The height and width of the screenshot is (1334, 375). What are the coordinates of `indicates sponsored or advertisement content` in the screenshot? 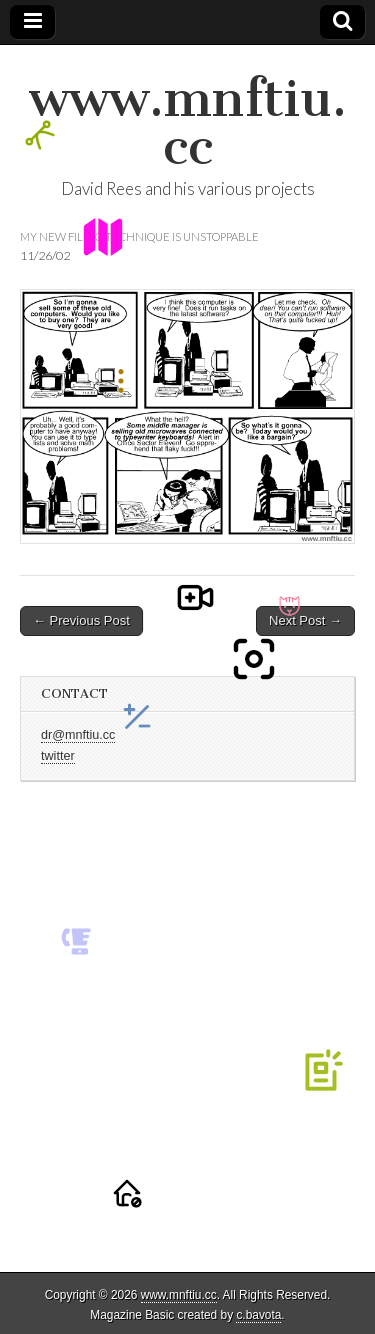 It's located at (322, 1070).